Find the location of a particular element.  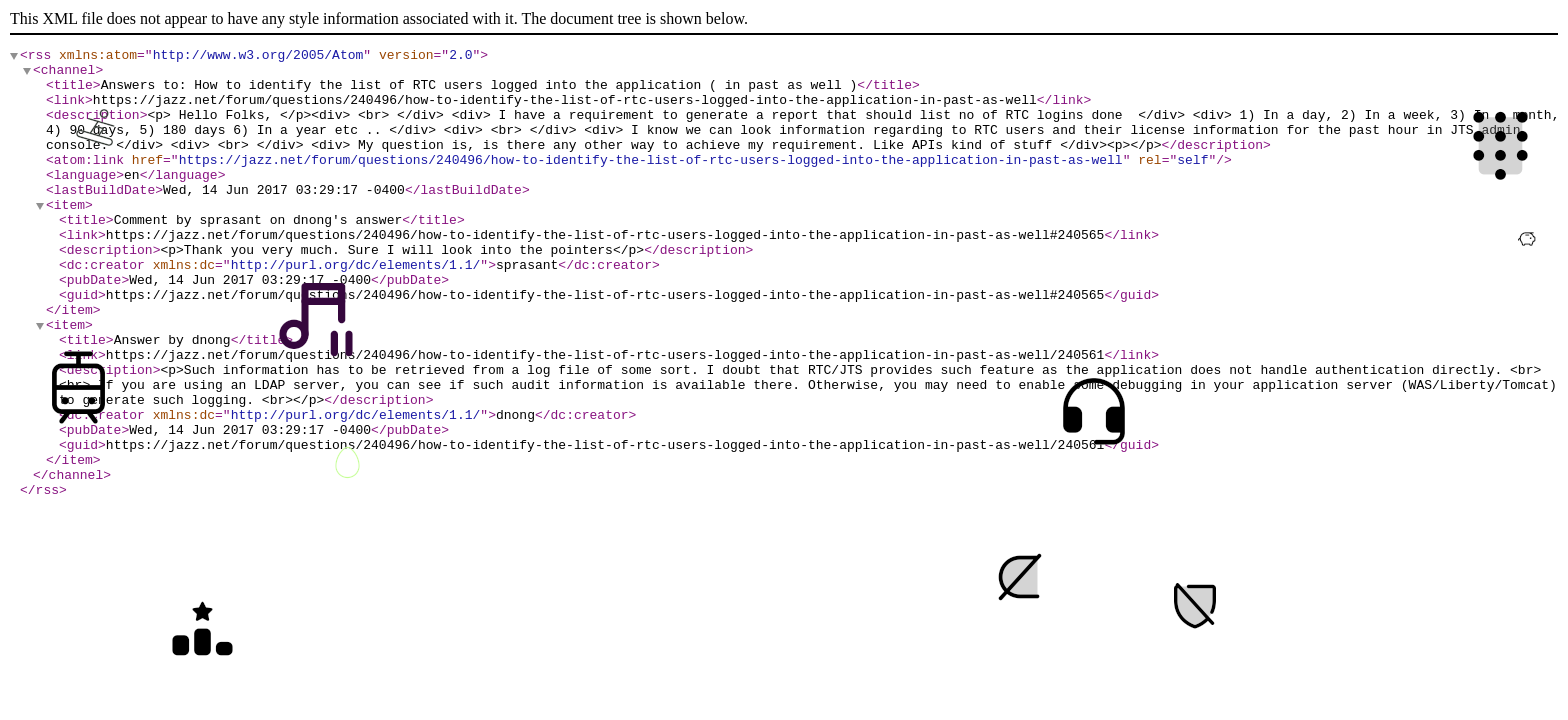

indicates a set is not a subset of another in mathematical notation is located at coordinates (1020, 577).